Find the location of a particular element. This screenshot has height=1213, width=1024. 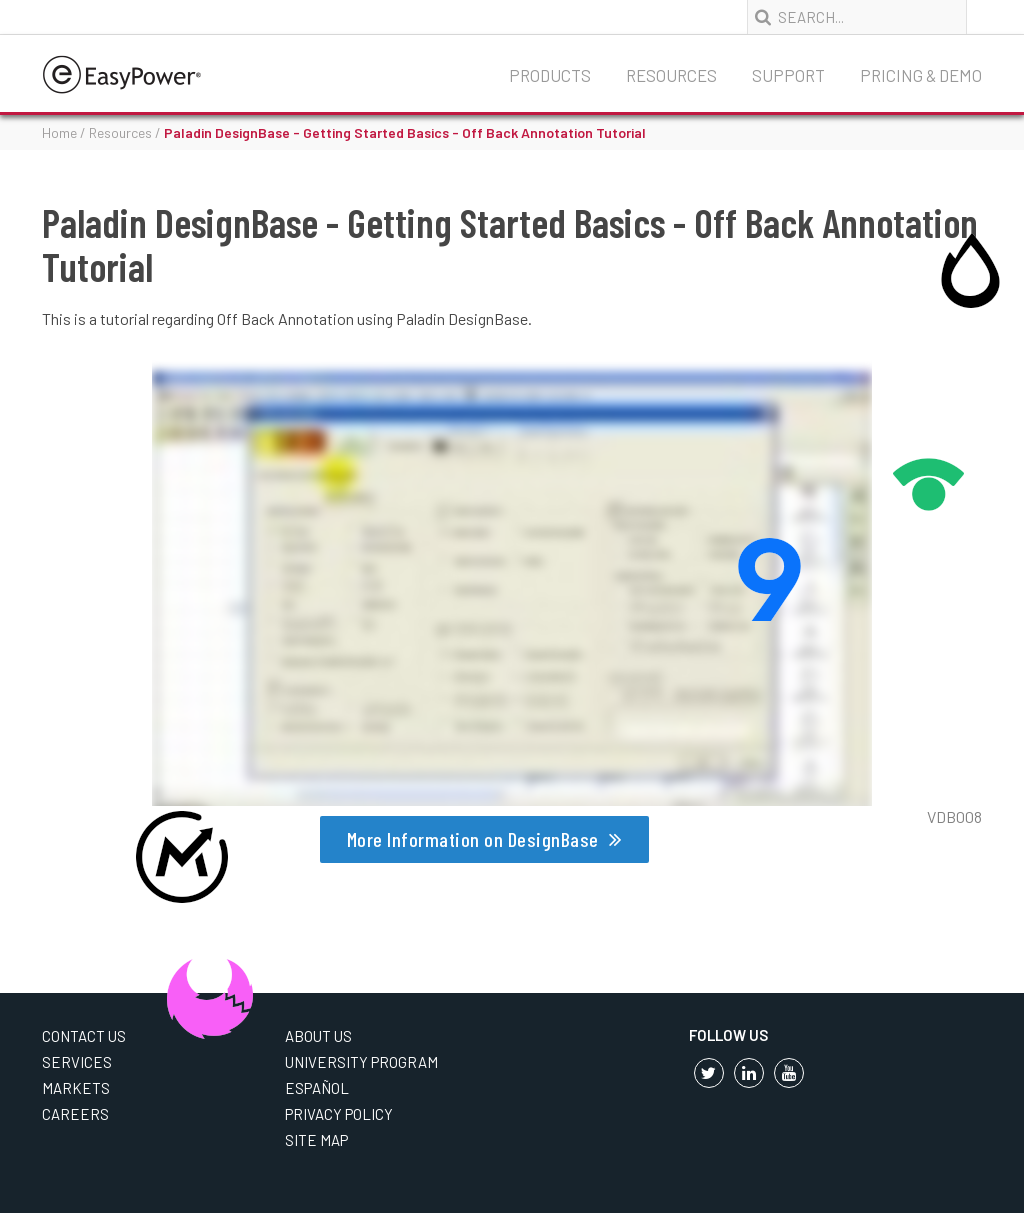

quad9 dns service logo is located at coordinates (769, 579).